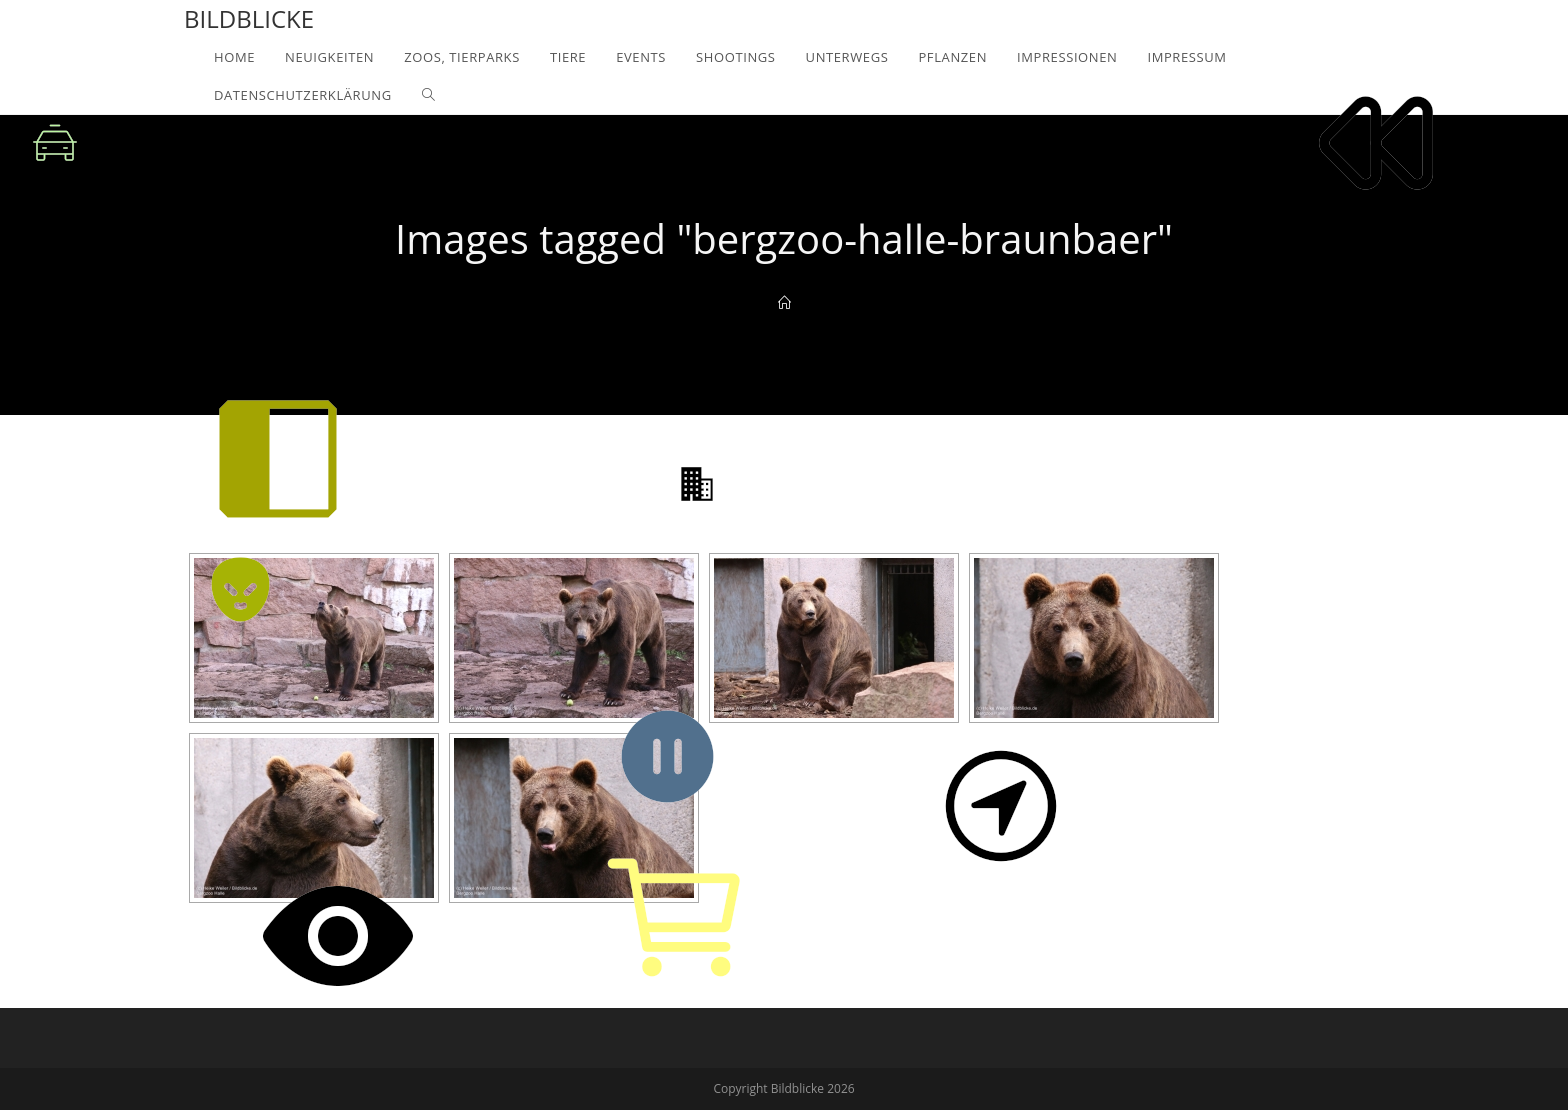 The width and height of the screenshot is (1568, 1110). I want to click on view business or company information, so click(697, 484).